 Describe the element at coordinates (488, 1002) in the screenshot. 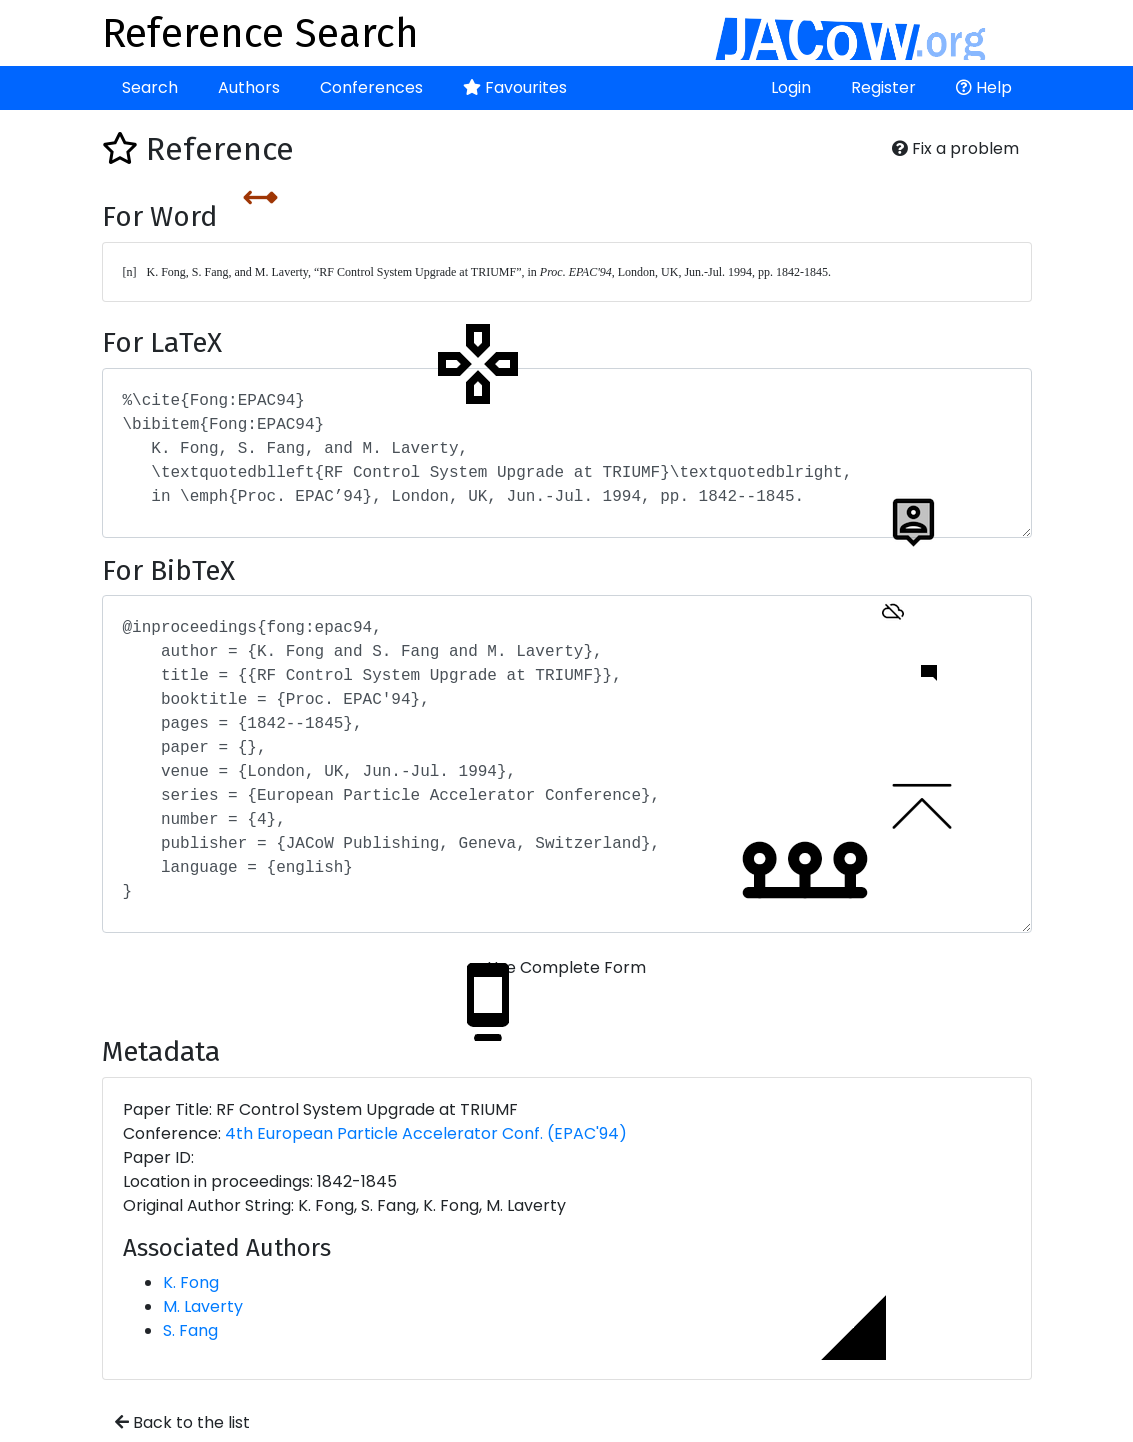

I see `dock your device to a charging station` at that location.